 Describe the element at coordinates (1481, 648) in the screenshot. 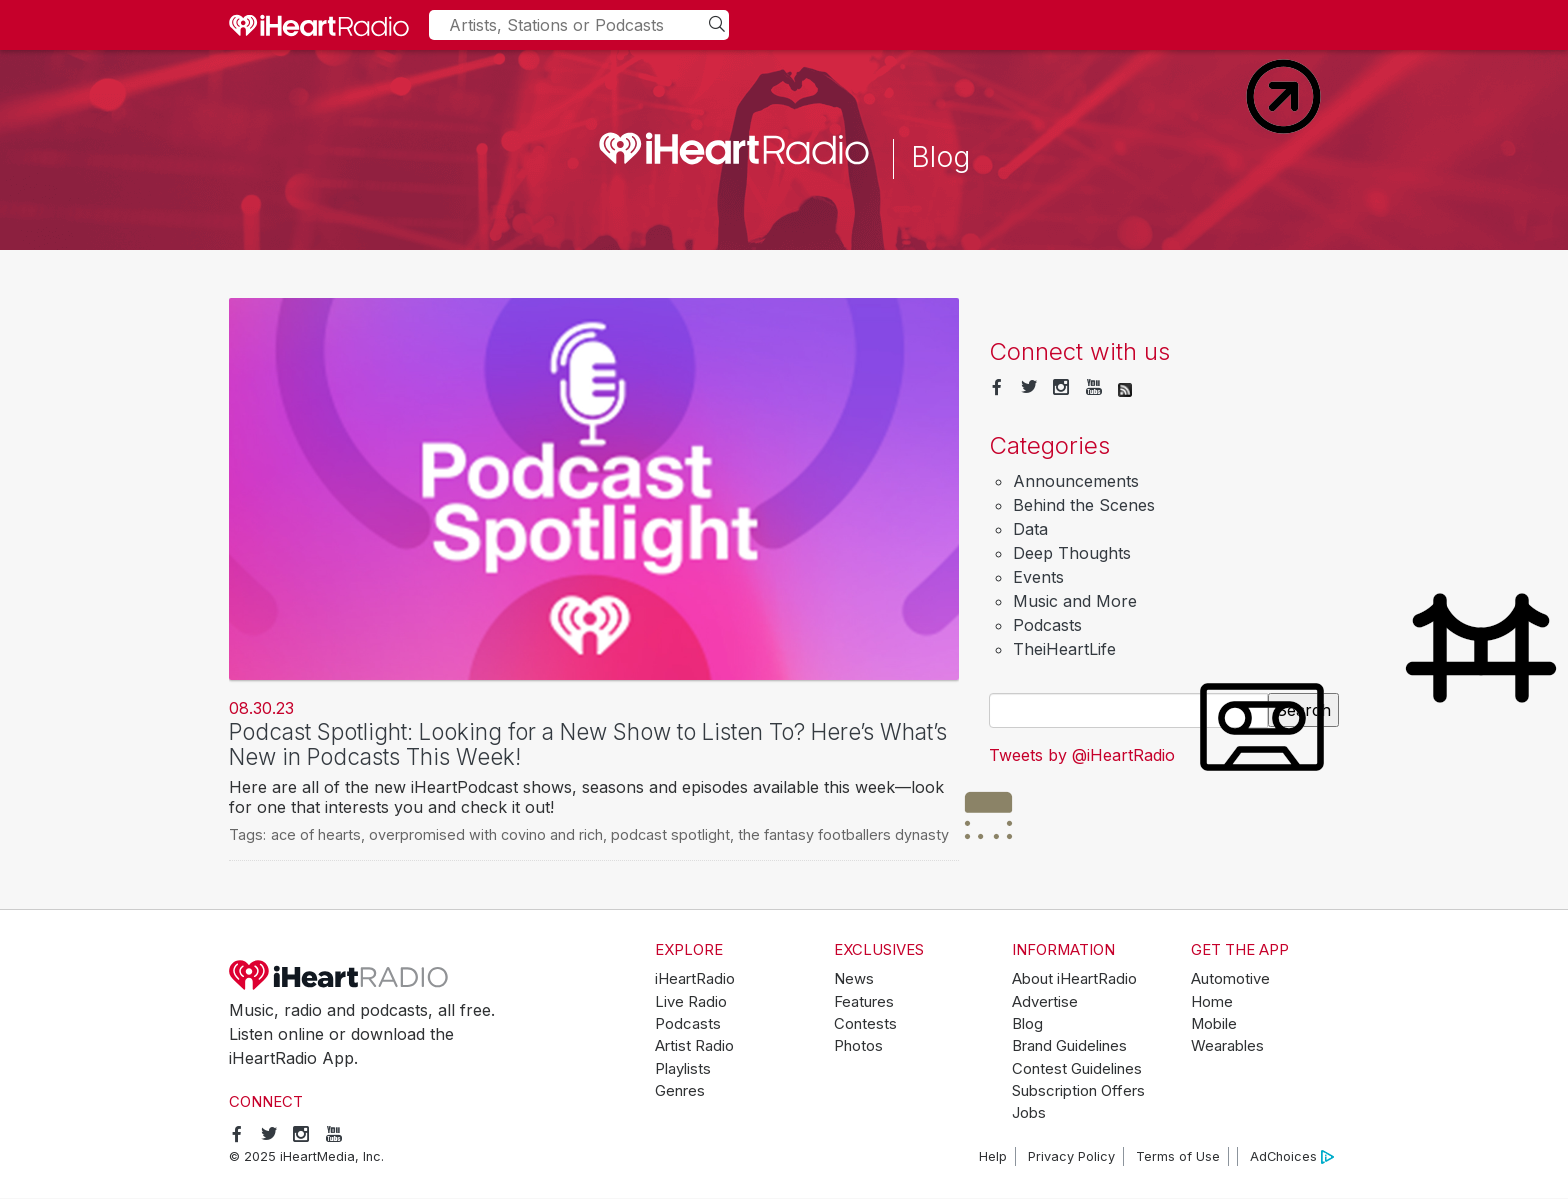

I see `view bridge or infrastructure information` at that location.